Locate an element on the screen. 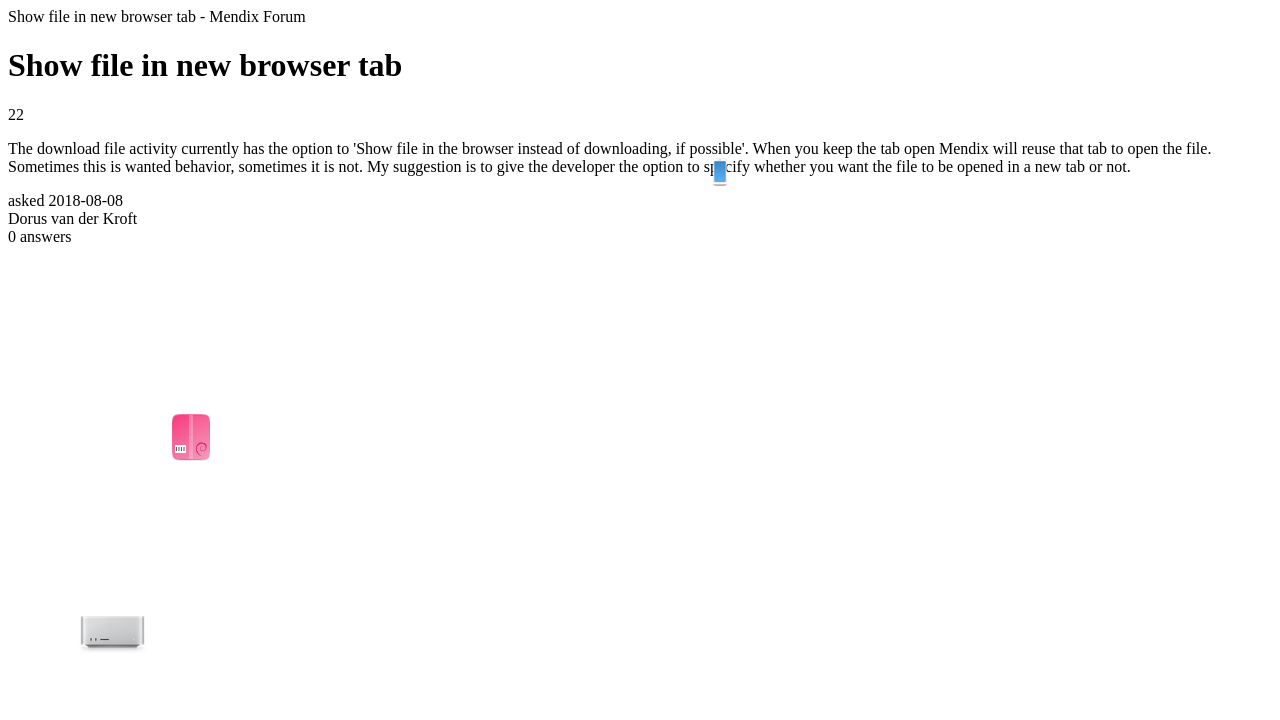  mac studio desktop computer is located at coordinates (112, 630).